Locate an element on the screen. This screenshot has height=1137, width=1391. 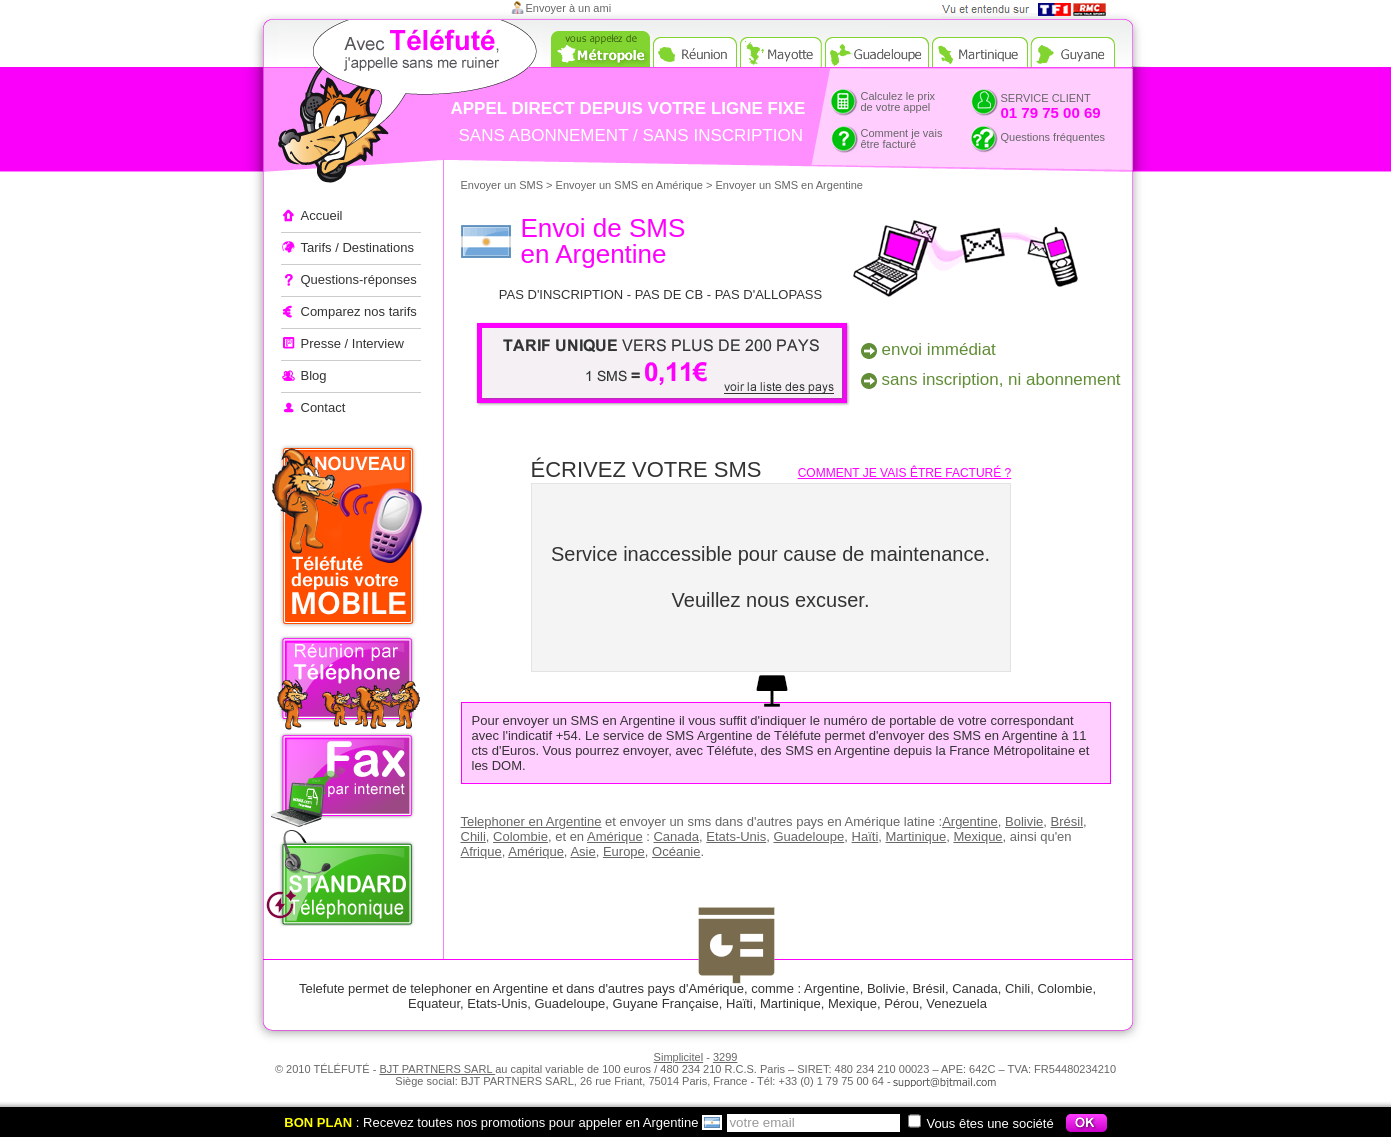
open keynote presentation app is located at coordinates (772, 691).